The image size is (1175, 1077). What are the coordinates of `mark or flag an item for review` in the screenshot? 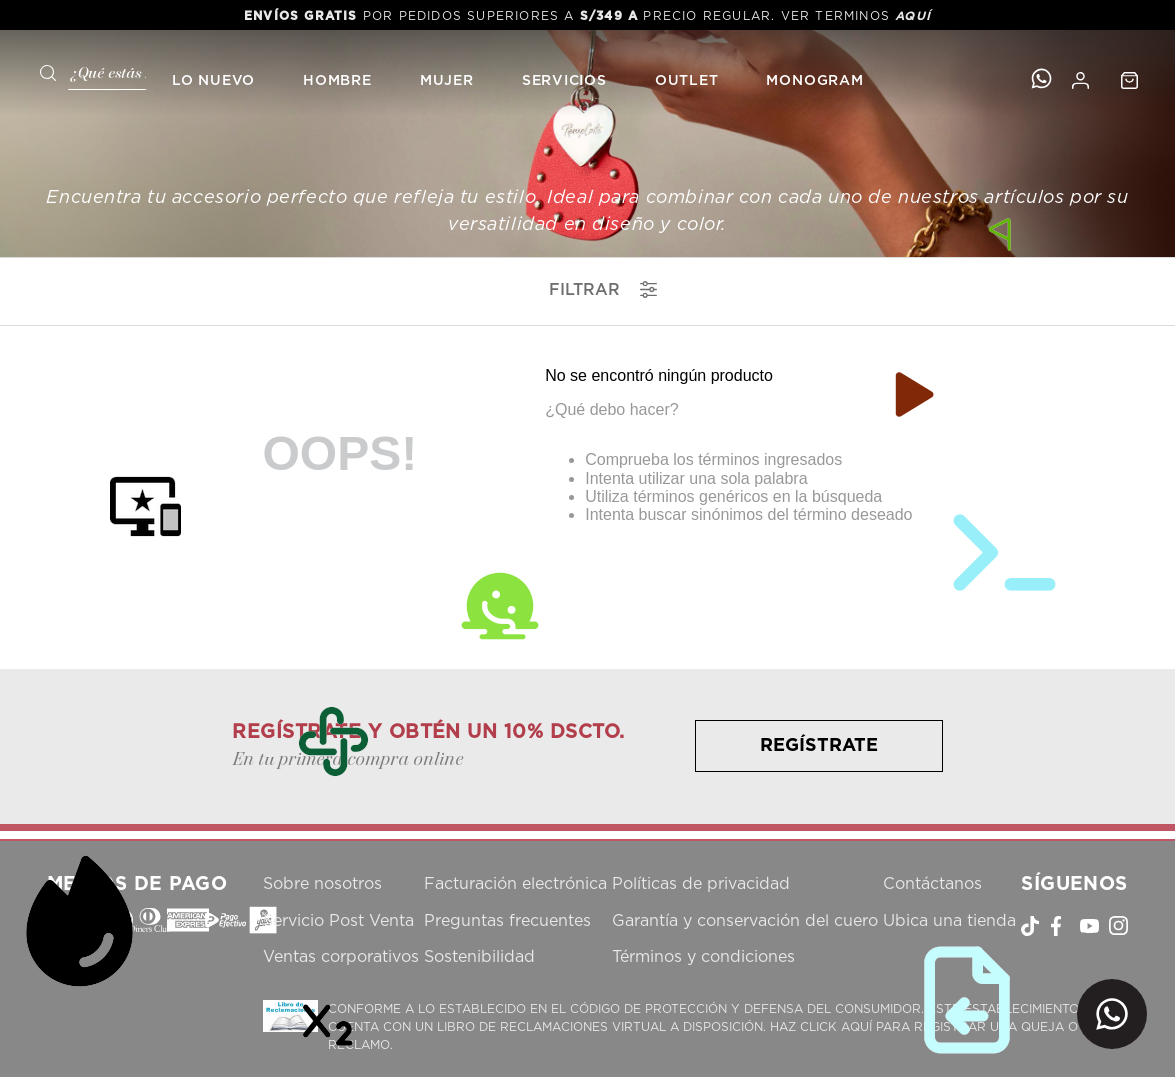 It's located at (1000, 234).